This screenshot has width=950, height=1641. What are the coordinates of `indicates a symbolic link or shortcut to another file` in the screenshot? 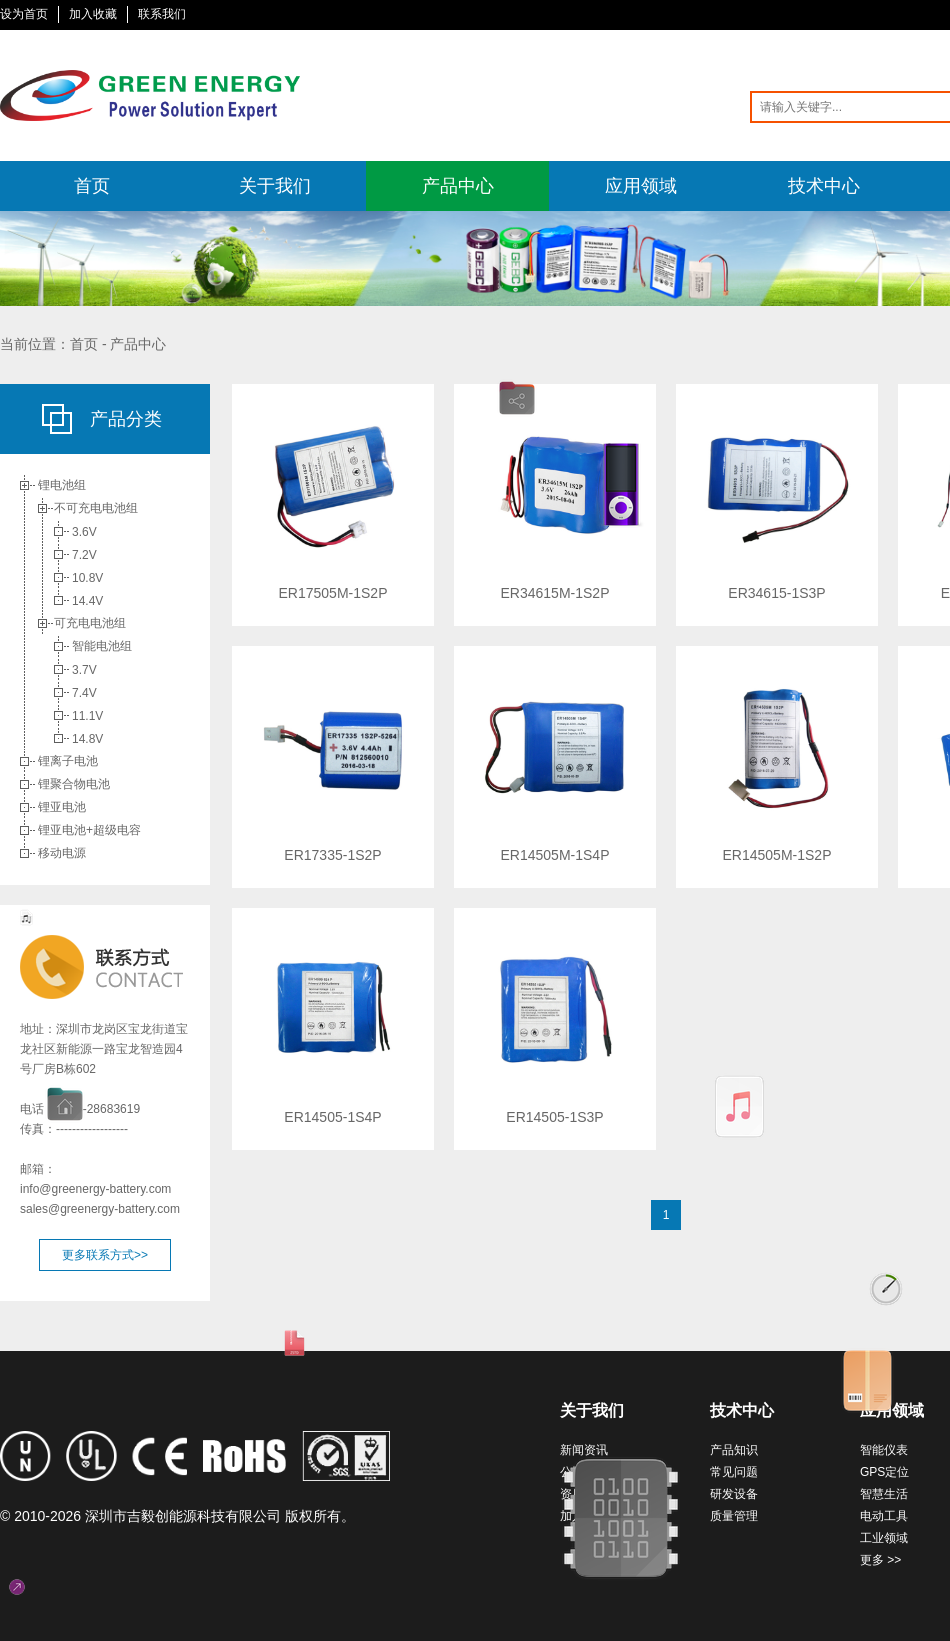 It's located at (17, 1587).